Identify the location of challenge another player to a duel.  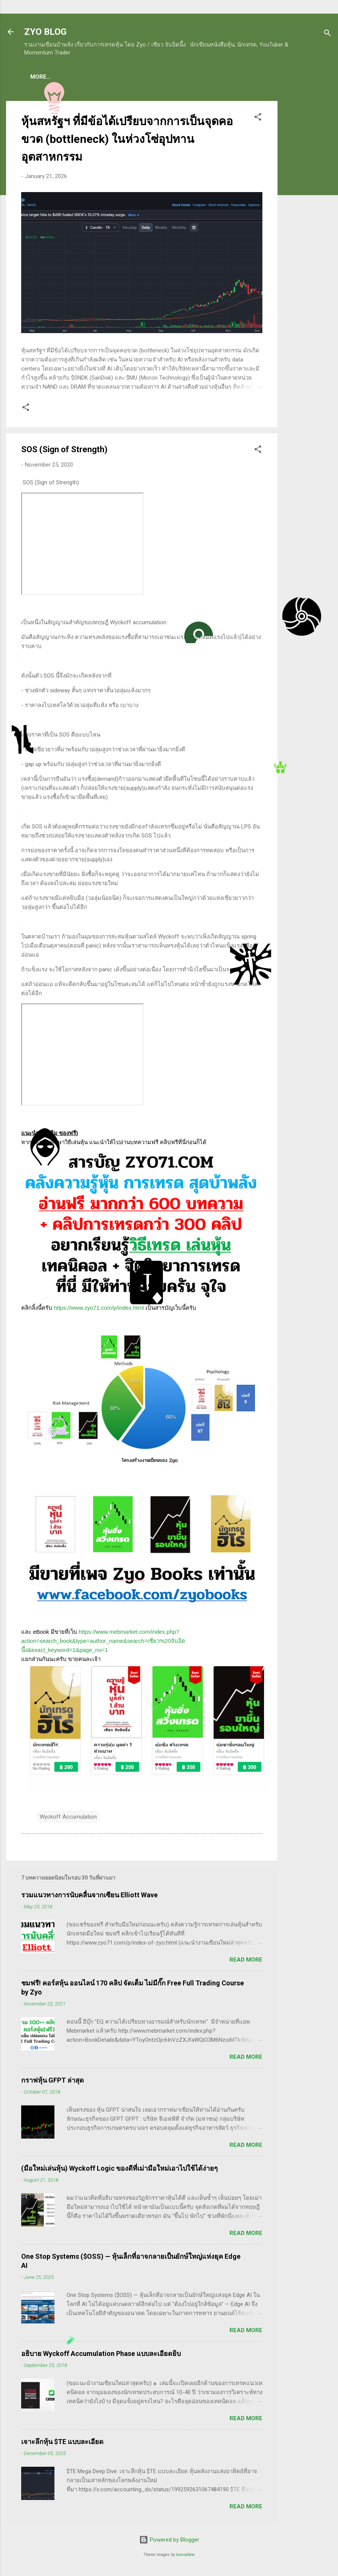
(22, 739).